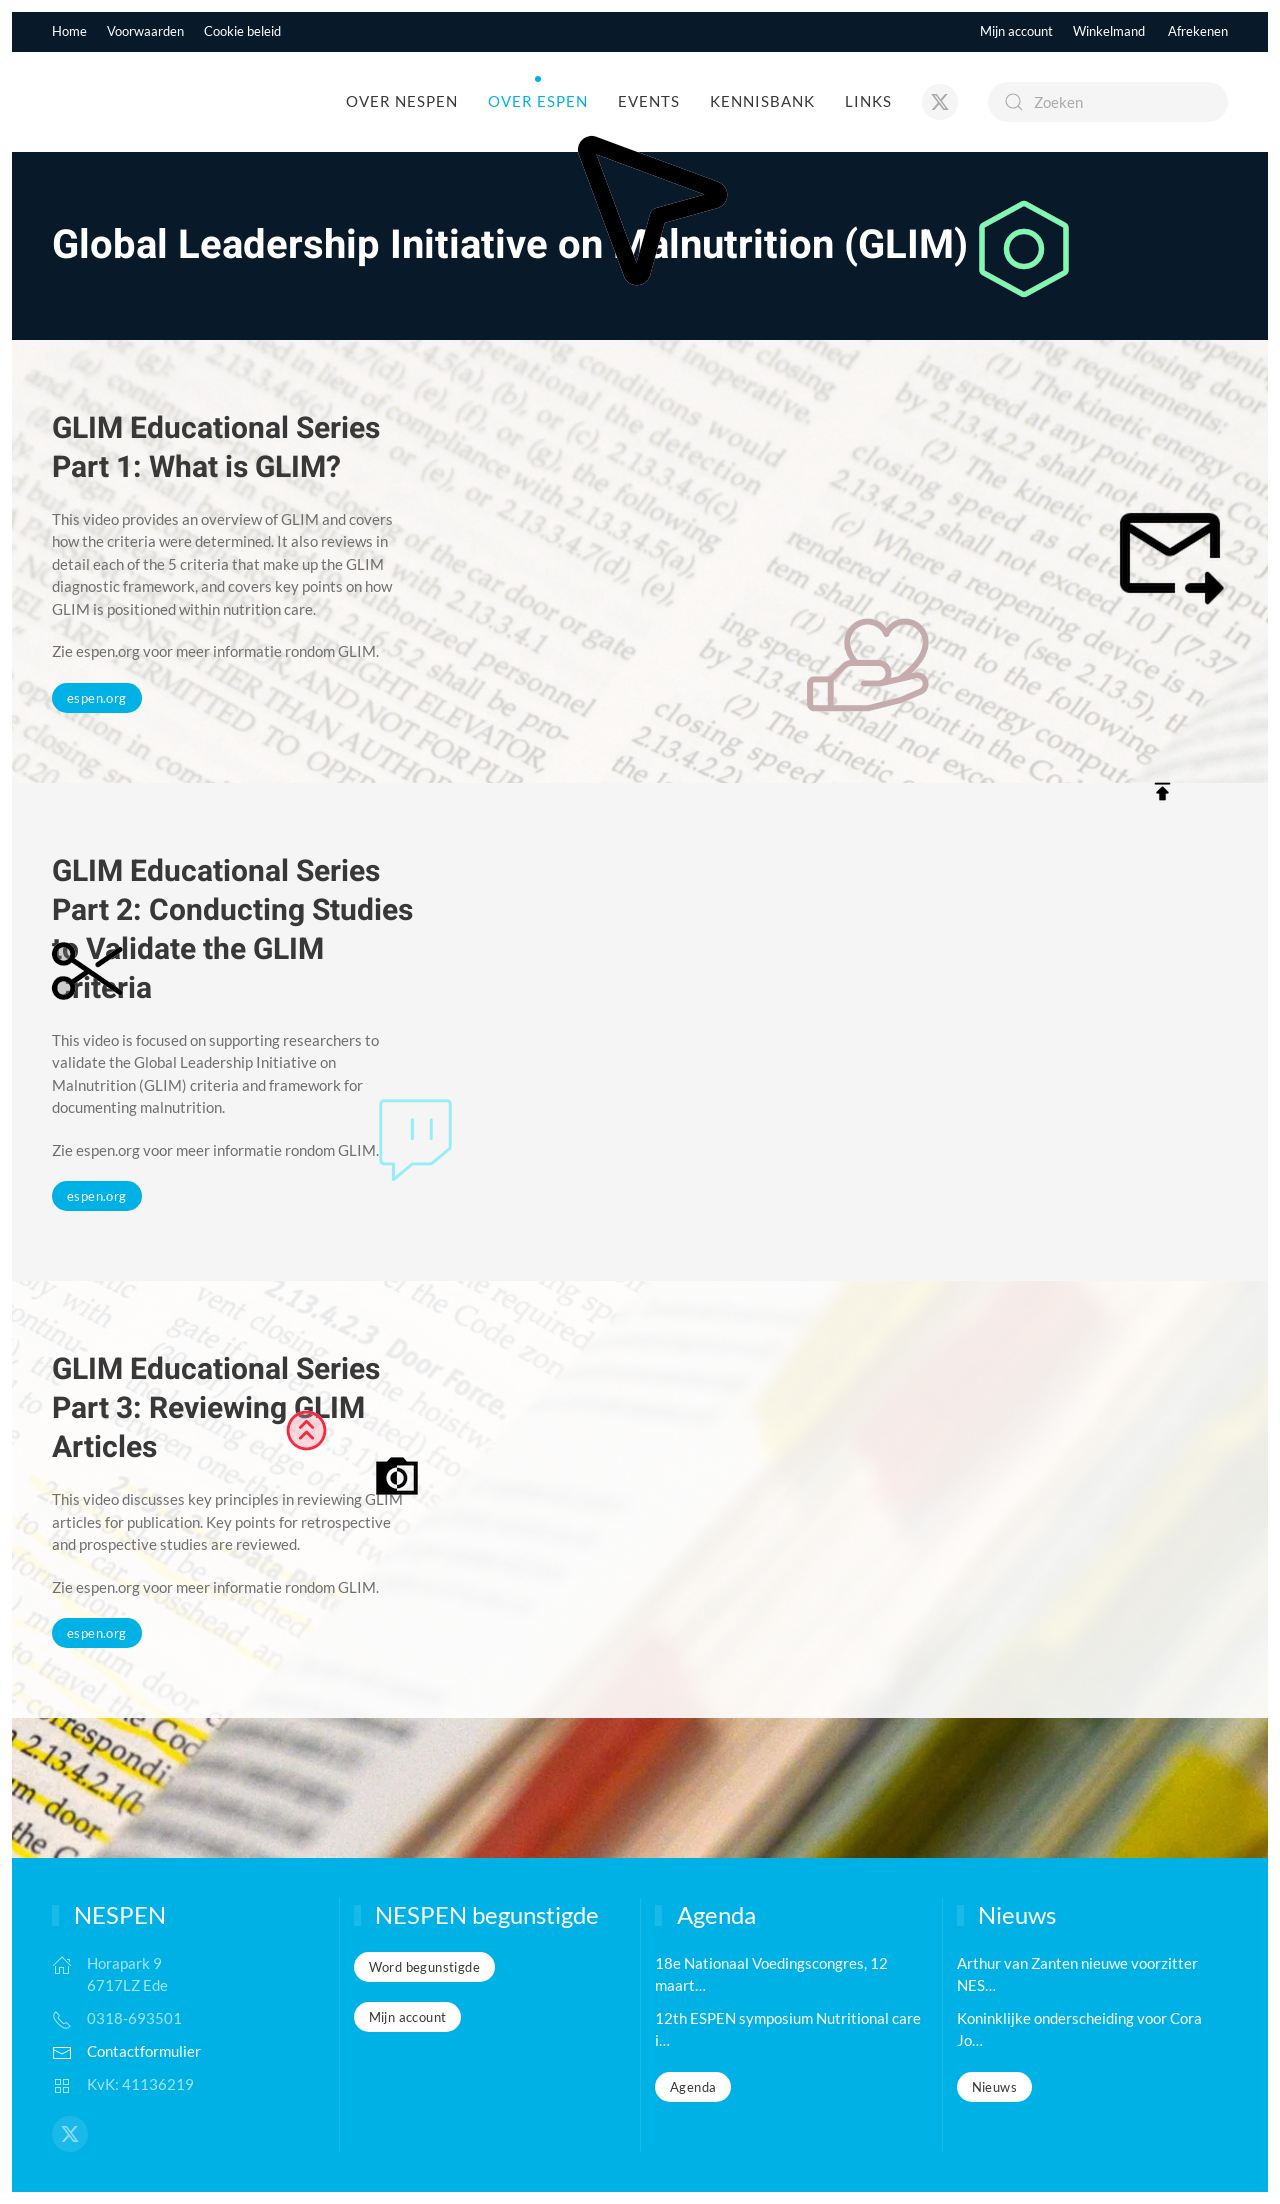 This screenshot has height=2204, width=1280. What do you see at coordinates (1162, 791) in the screenshot?
I see `publish or upload content` at bounding box center [1162, 791].